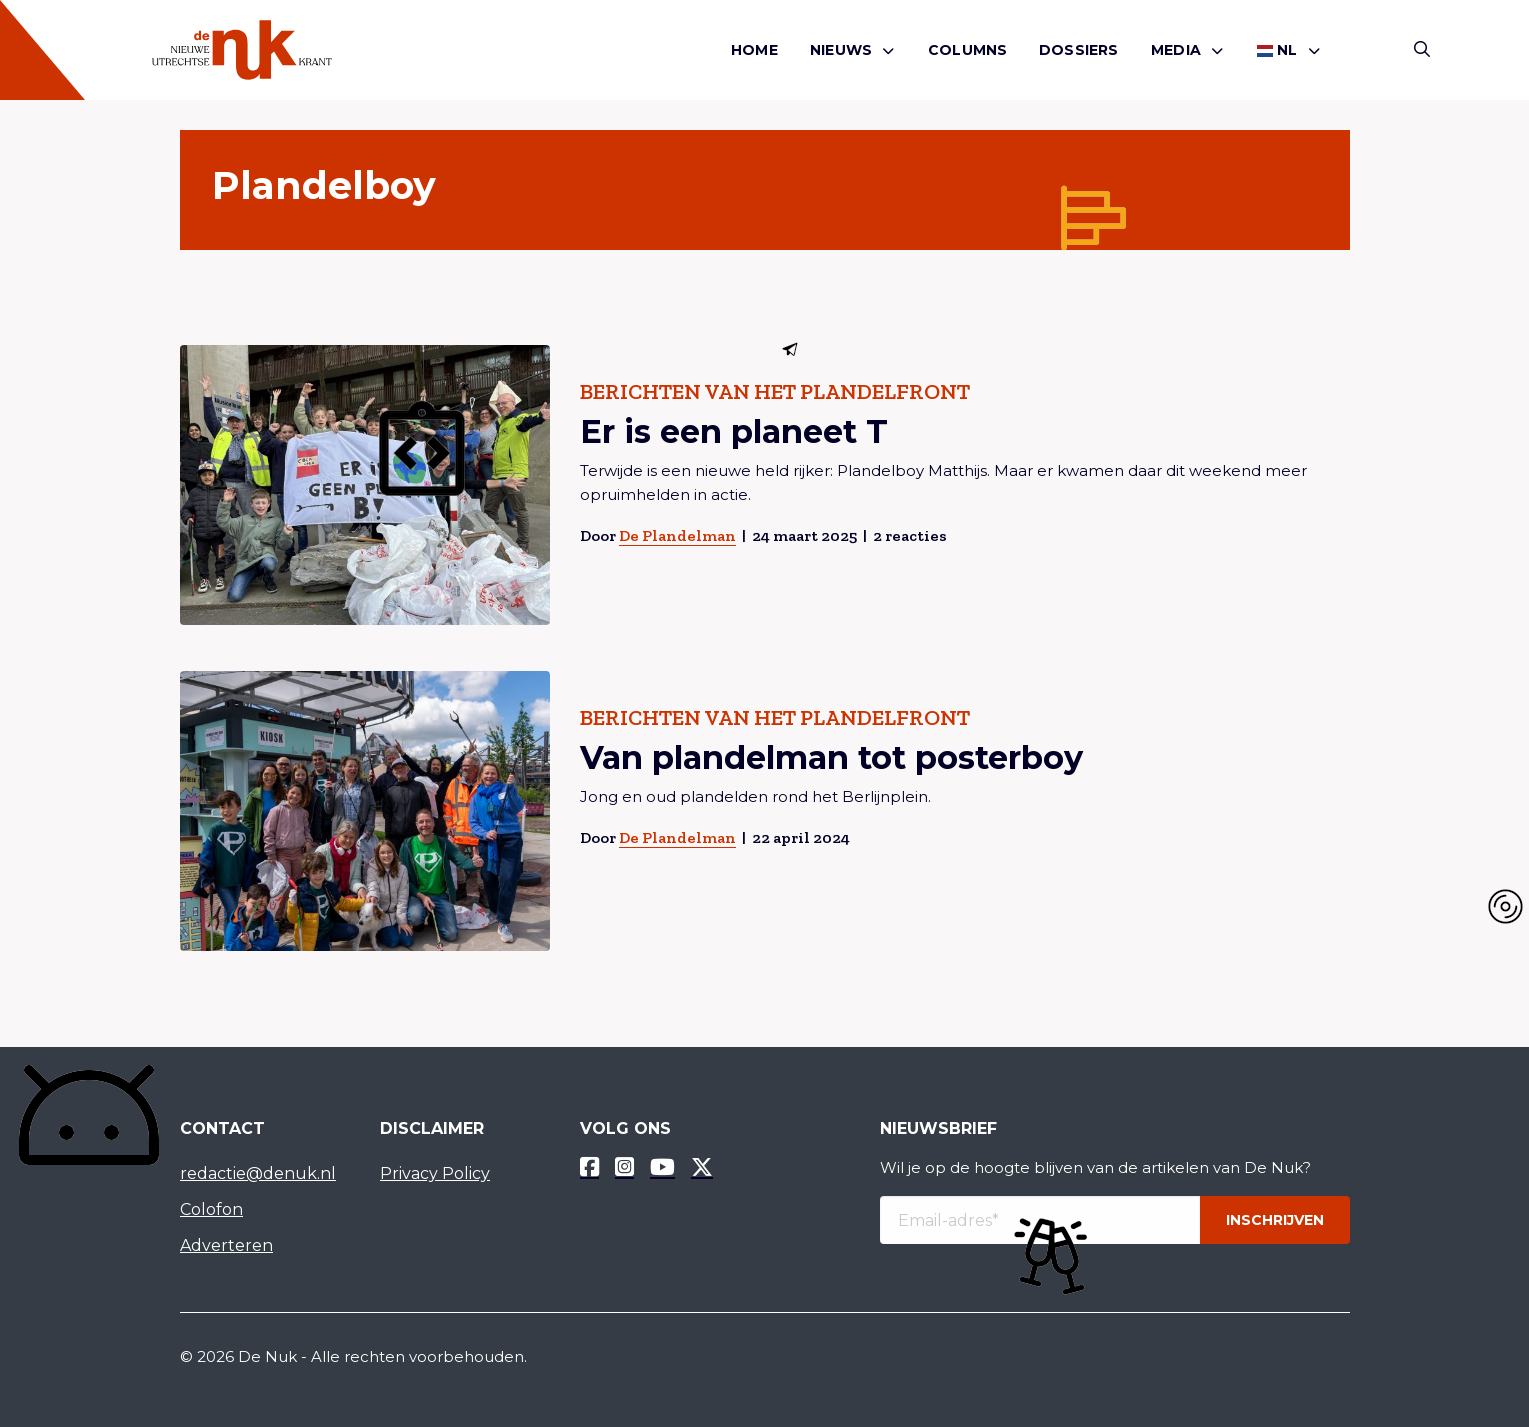 The width and height of the screenshot is (1529, 1427). Describe the element at coordinates (1505, 906) in the screenshot. I see `play or browse music library` at that location.